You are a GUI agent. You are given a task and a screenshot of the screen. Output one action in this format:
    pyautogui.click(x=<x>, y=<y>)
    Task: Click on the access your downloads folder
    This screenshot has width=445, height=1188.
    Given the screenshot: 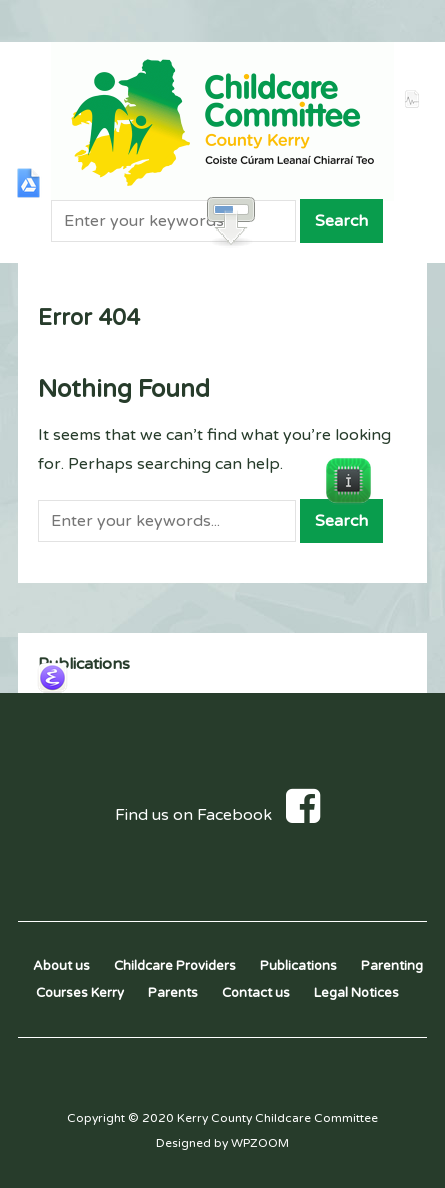 What is the action you would take?
    pyautogui.click(x=231, y=221)
    